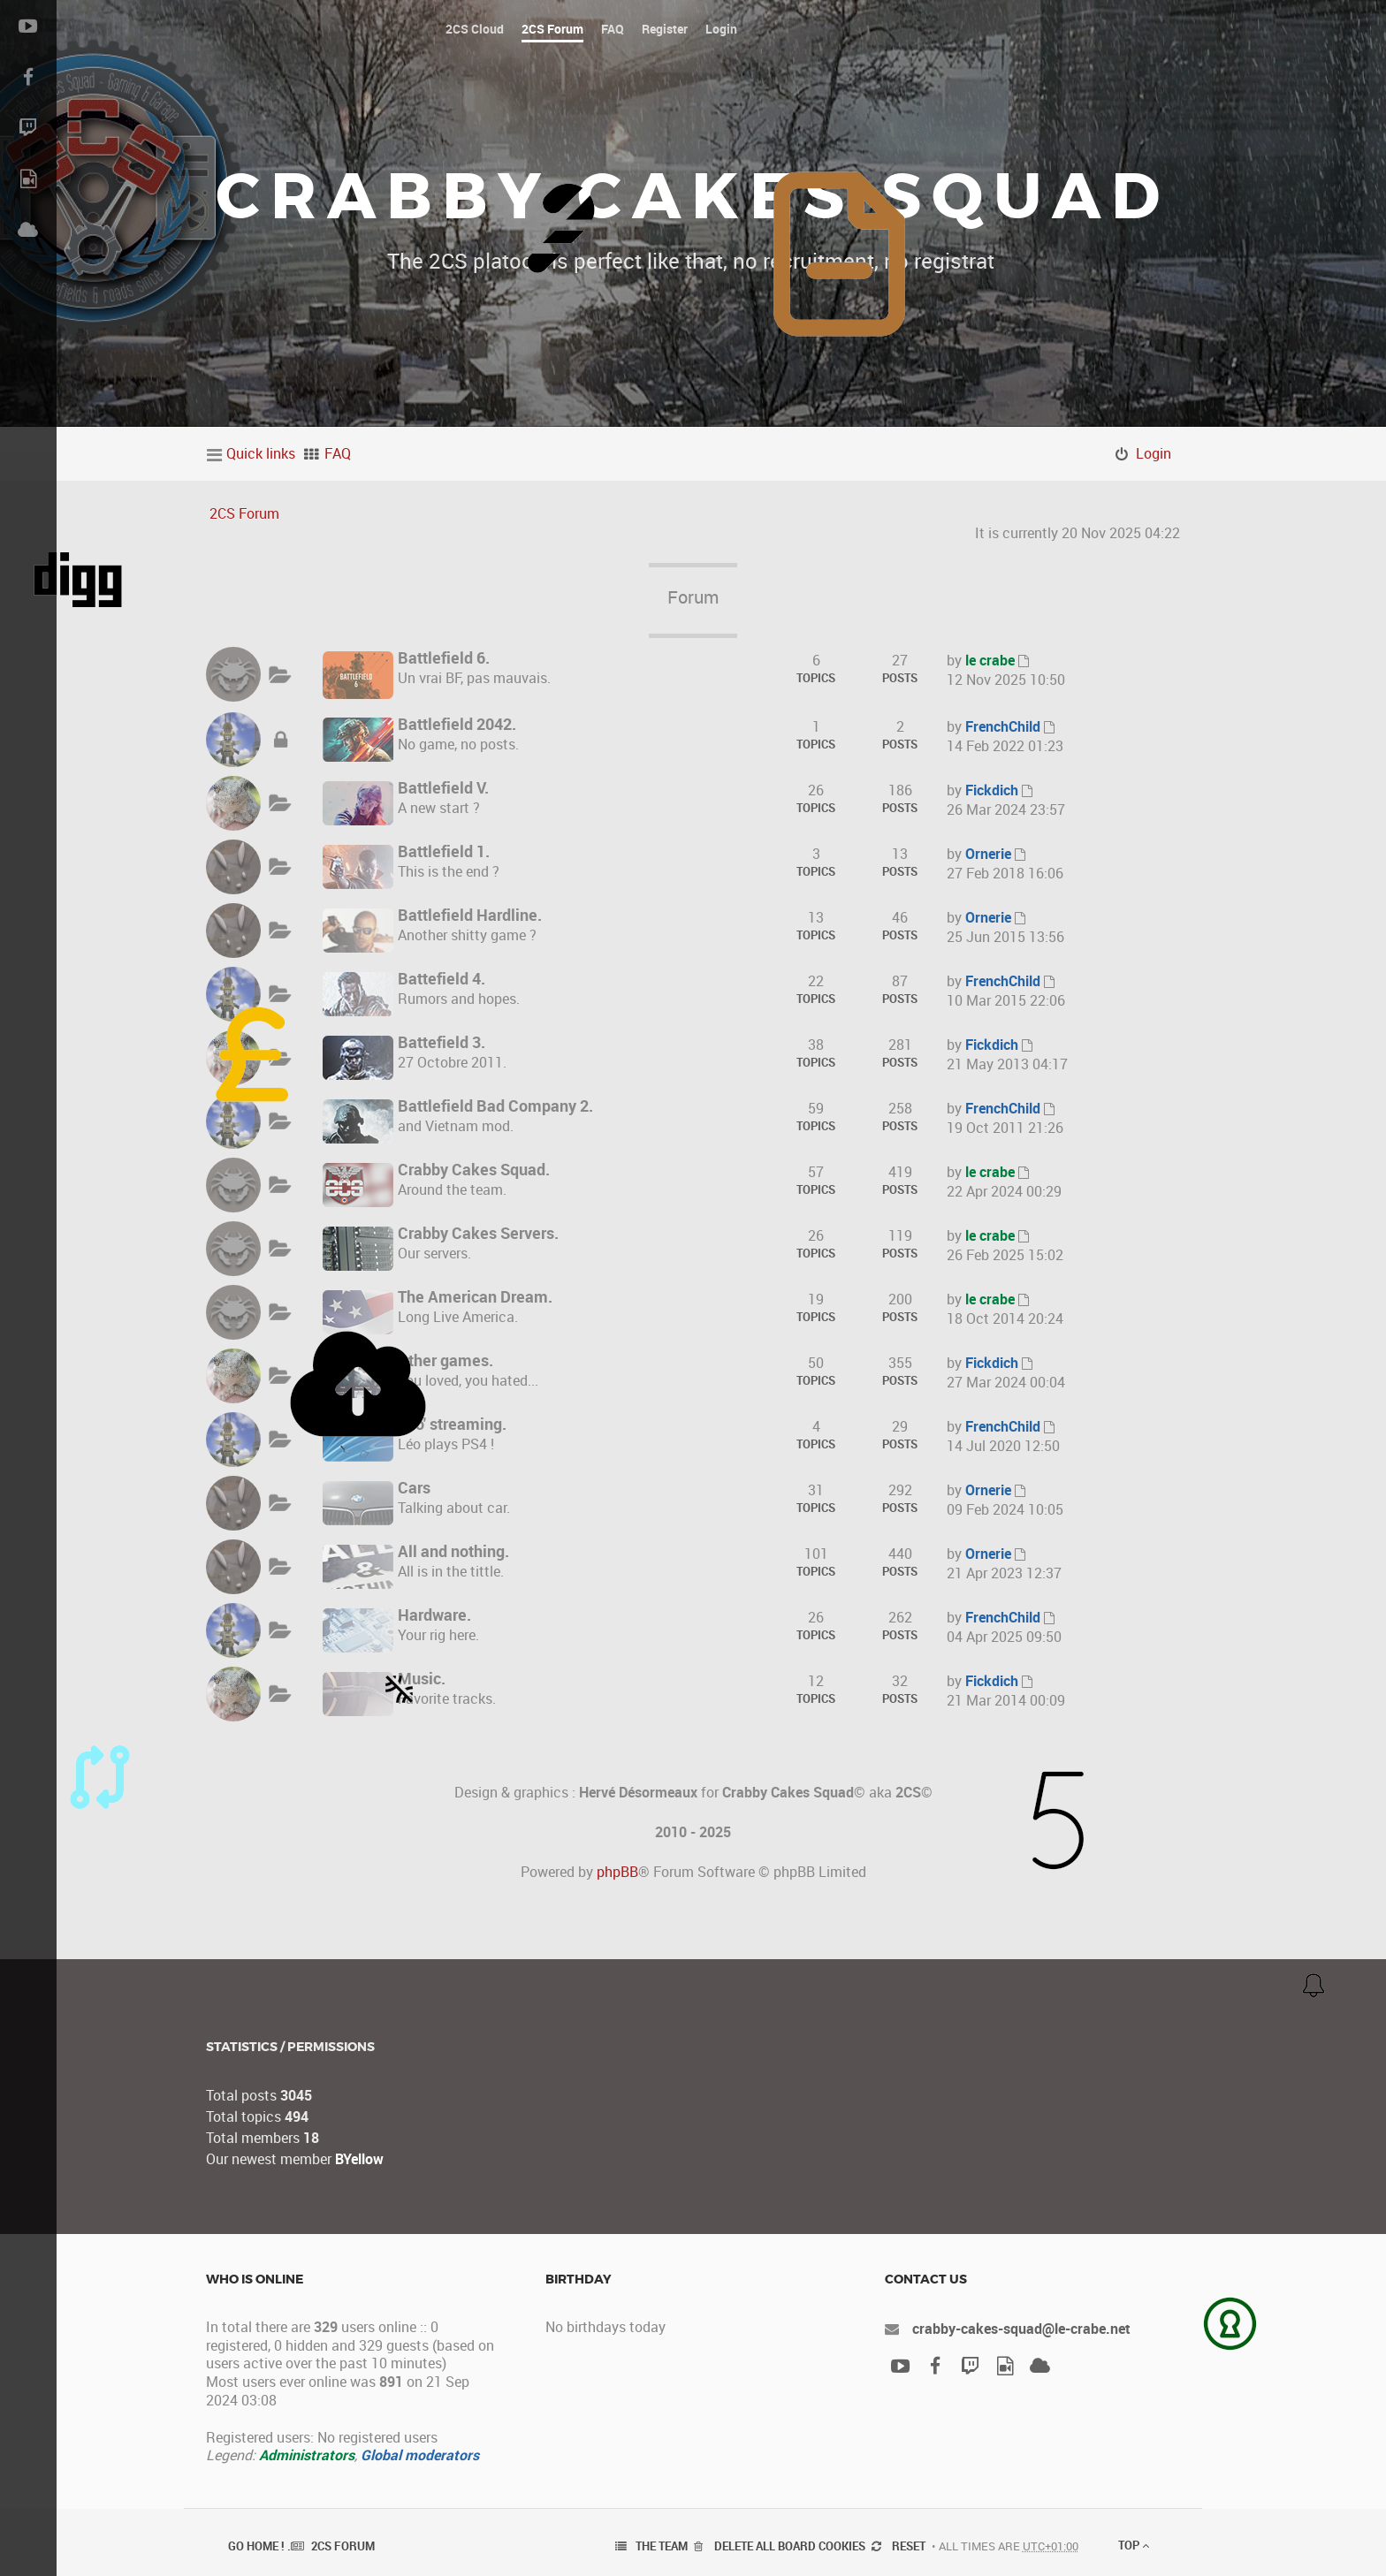 The width and height of the screenshot is (1386, 2576). Describe the element at coordinates (358, 1384) in the screenshot. I see `upload file to cloud storage` at that location.